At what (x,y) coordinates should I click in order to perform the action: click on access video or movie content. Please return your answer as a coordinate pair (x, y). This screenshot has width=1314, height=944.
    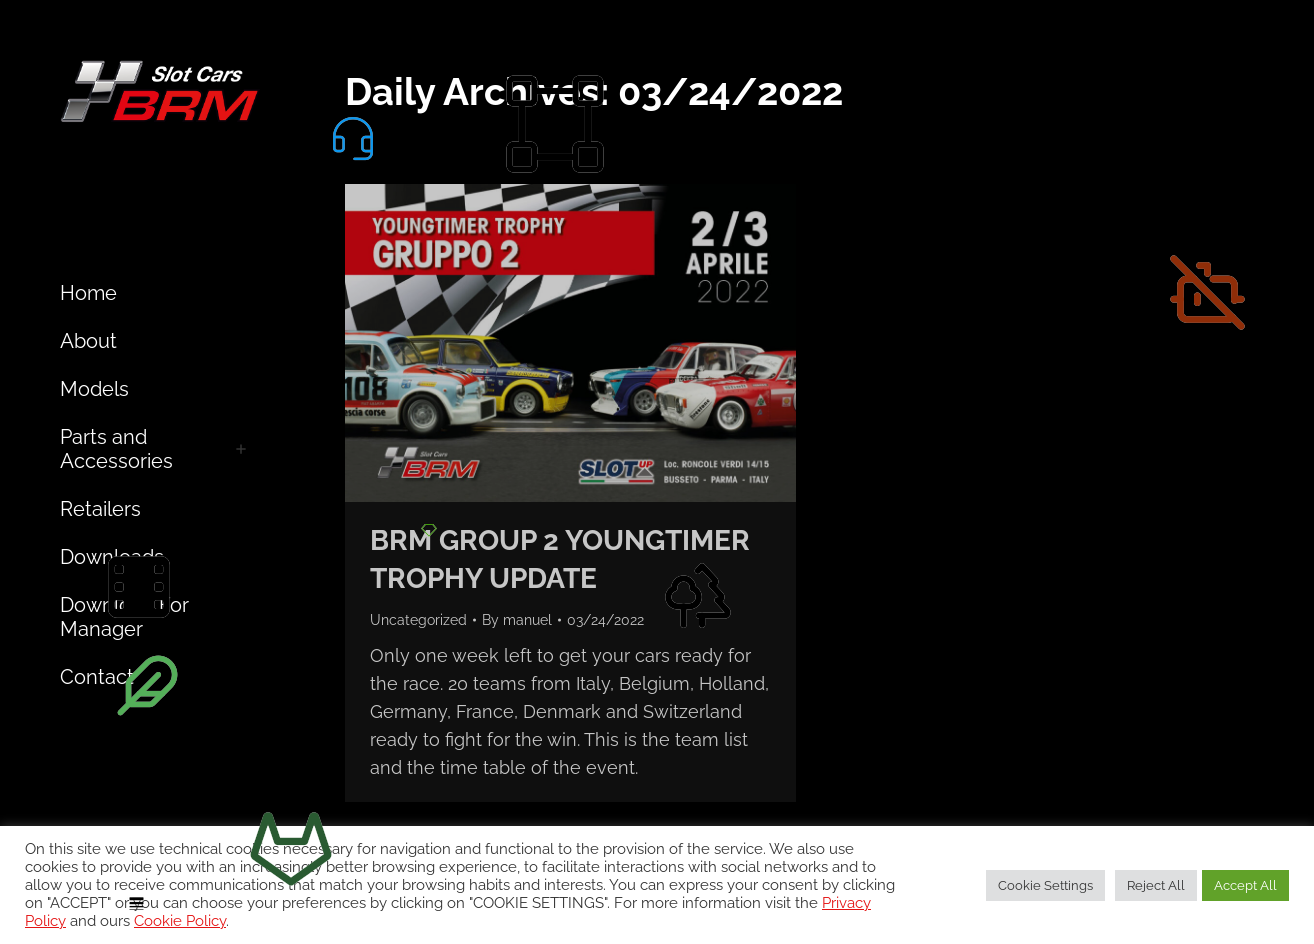
    Looking at the image, I should click on (139, 587).